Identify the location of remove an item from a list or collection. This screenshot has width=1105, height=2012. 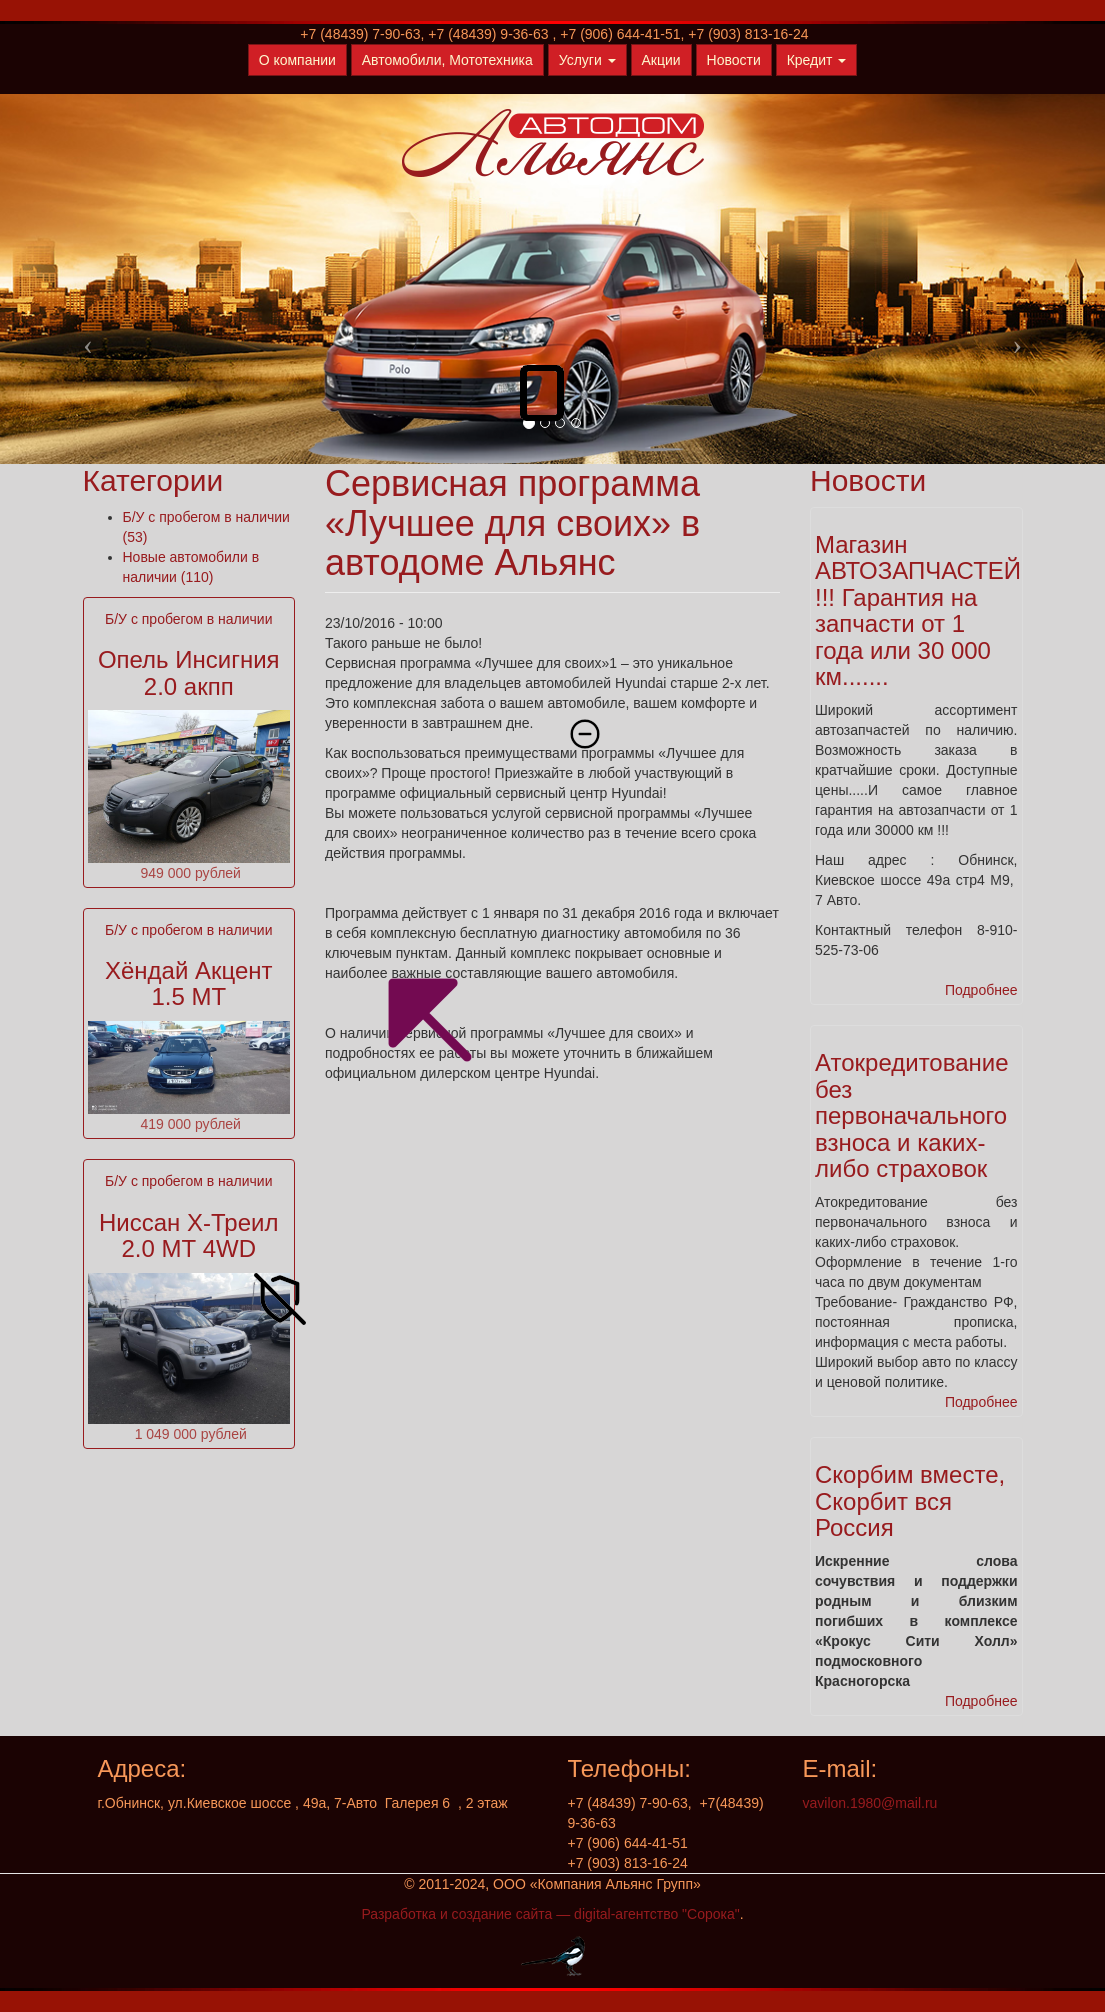
(585, 734).